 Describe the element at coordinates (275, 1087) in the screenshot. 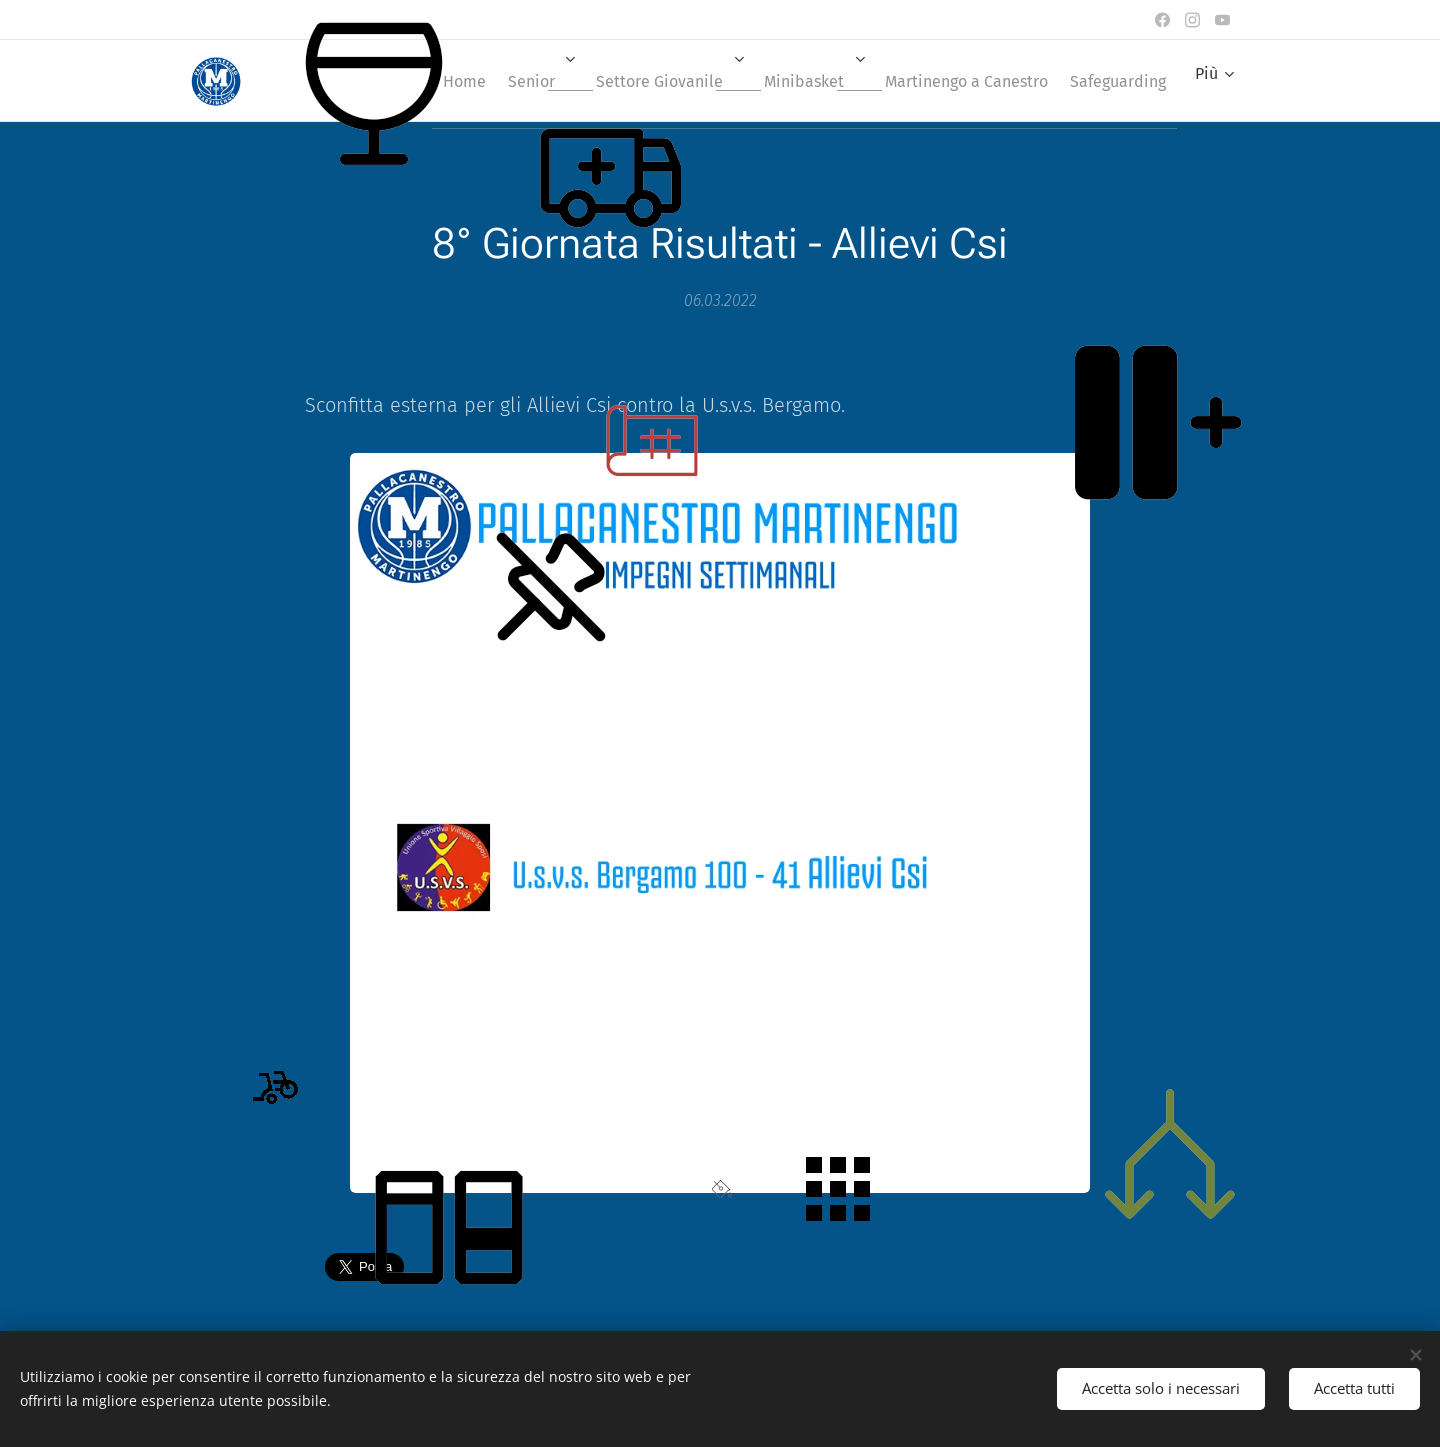

I see `view bike and scooter rental options` at that location.